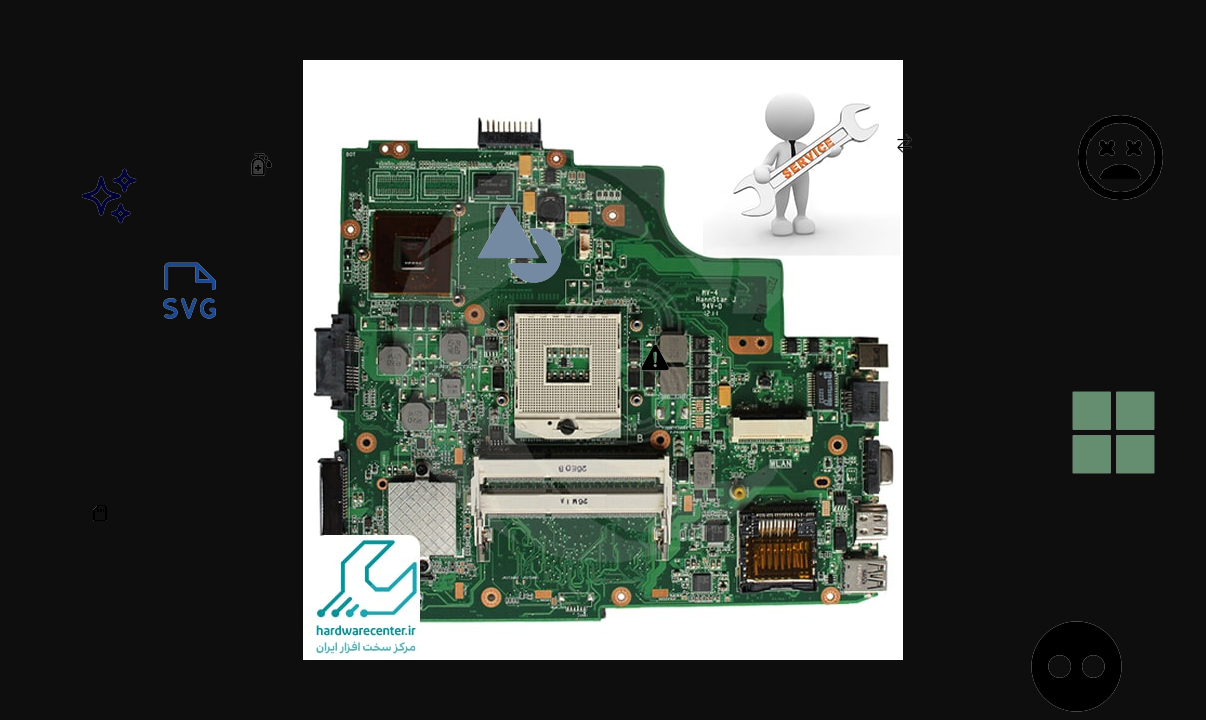  Describe the element at coordinates (190, 293) in the screenshot. I see `view or open an SVG file` at that location.